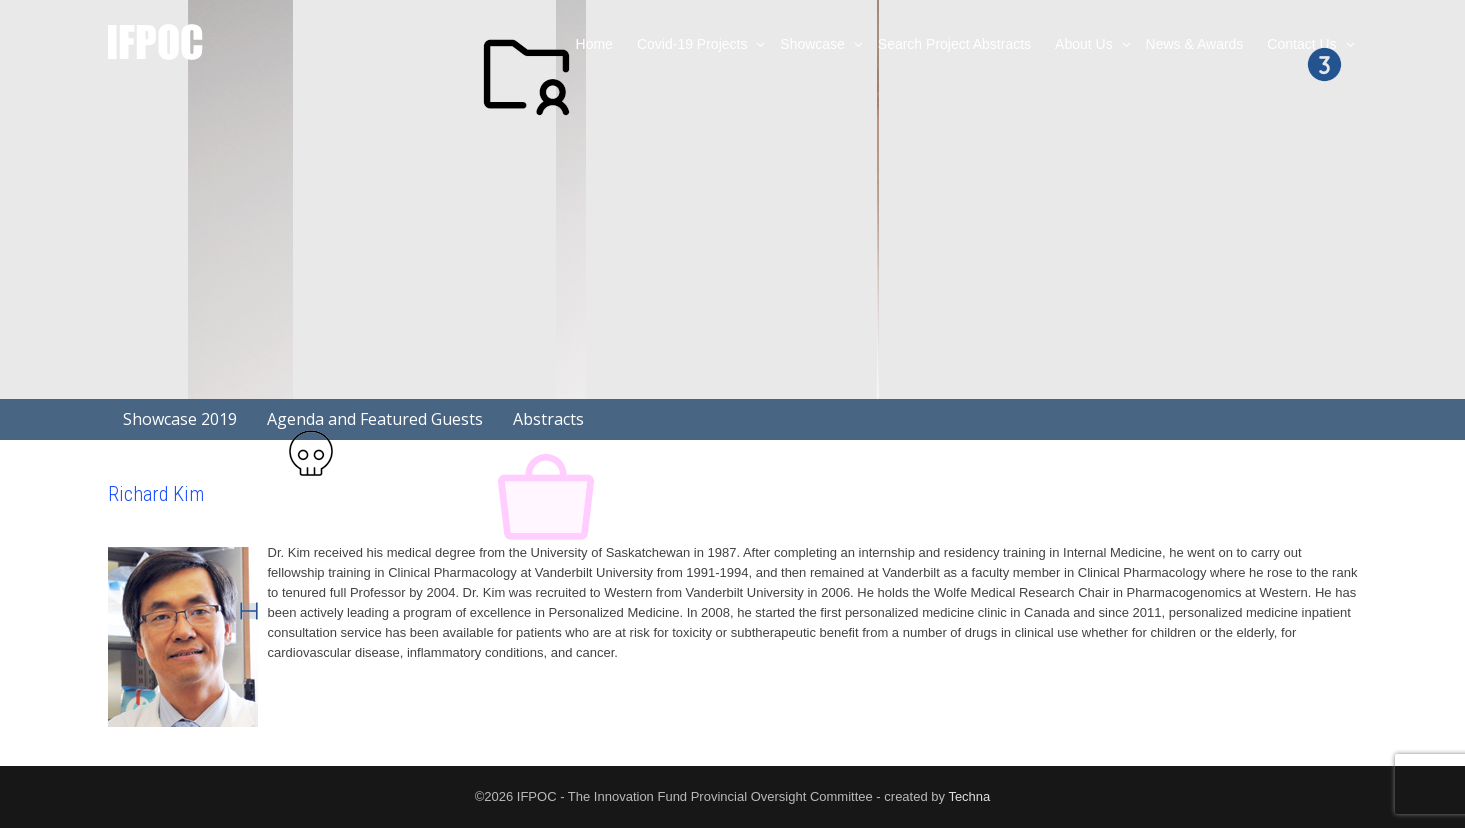 The width and height of the screenshot is (1465, 828). Describe the element at coordinates (1324, 64) in the screenshot. I see `indicates step three in a multi-step process` at that location.